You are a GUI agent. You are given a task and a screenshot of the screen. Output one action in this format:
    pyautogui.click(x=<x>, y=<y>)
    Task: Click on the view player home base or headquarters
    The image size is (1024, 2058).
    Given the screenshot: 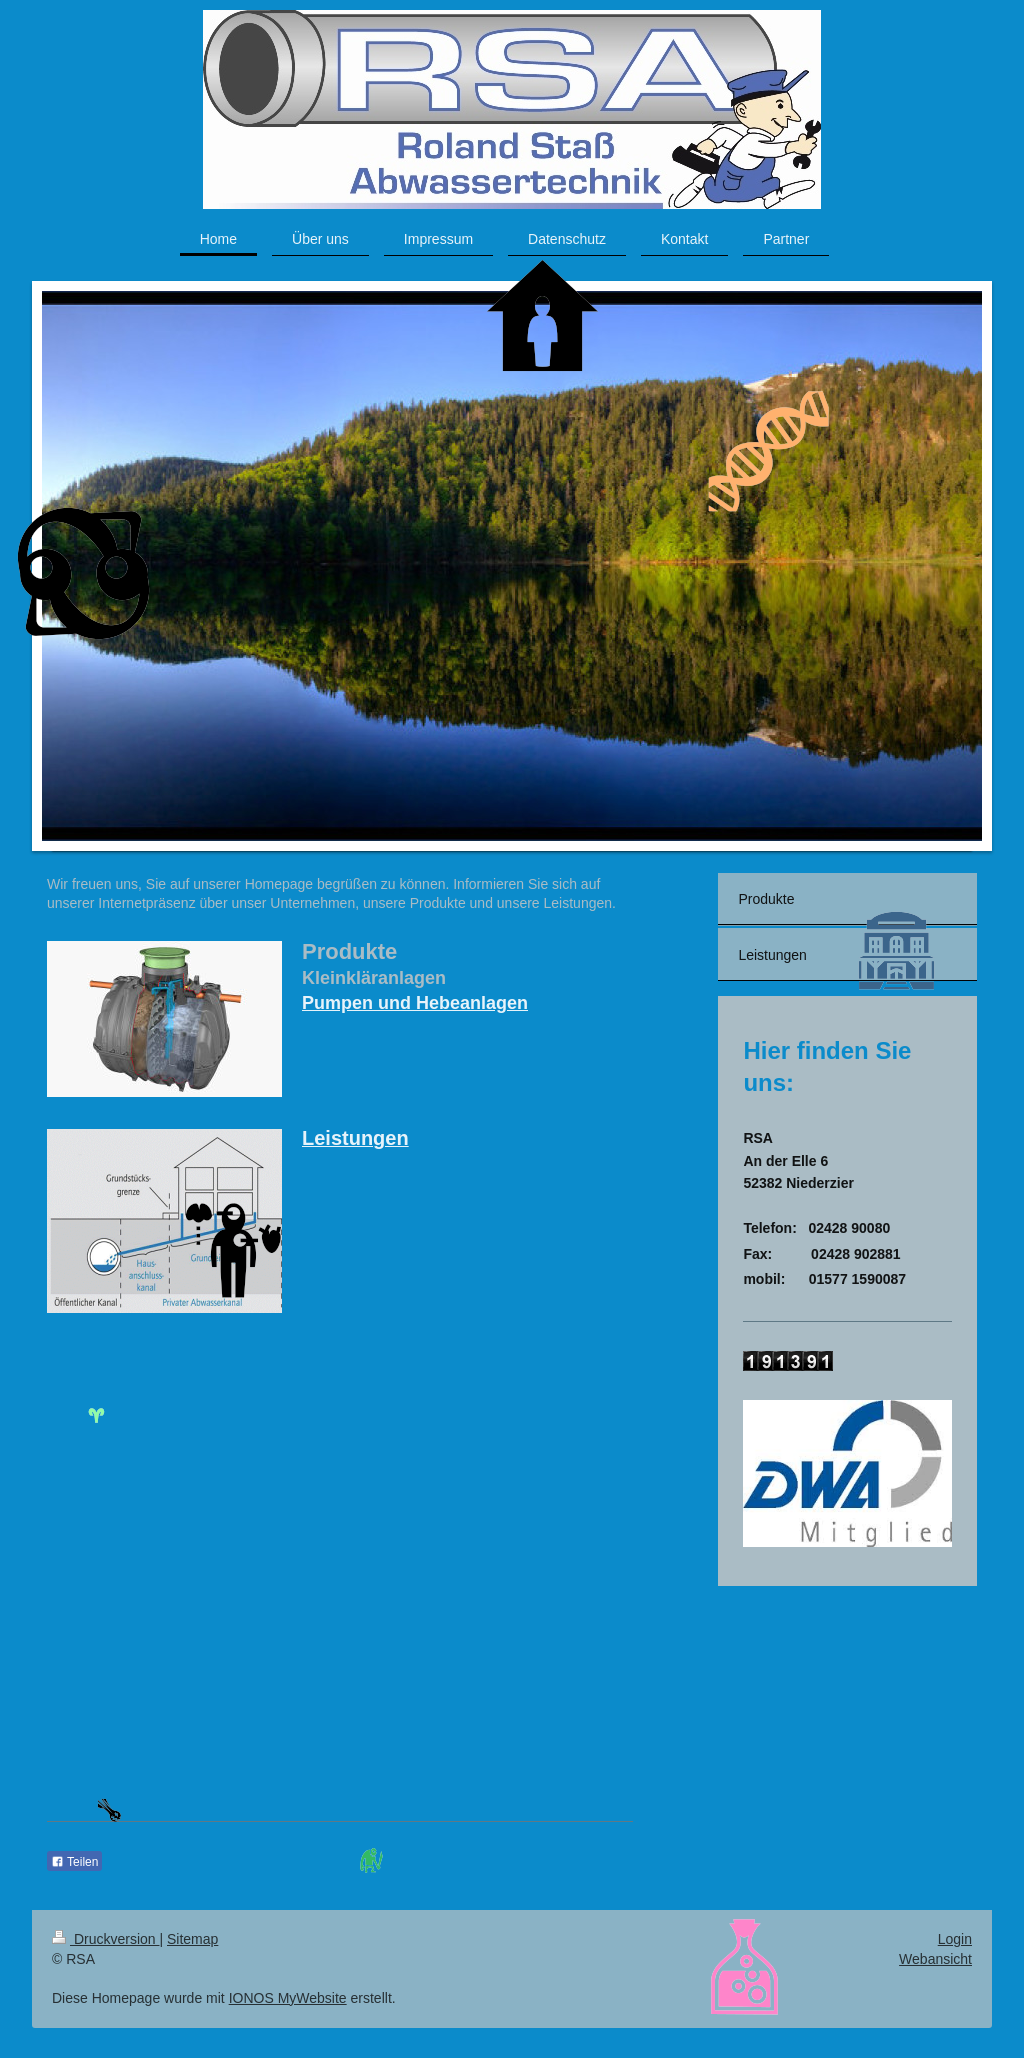 What is the action you would take?
    pyautogui.click(x=542, y=315)
    